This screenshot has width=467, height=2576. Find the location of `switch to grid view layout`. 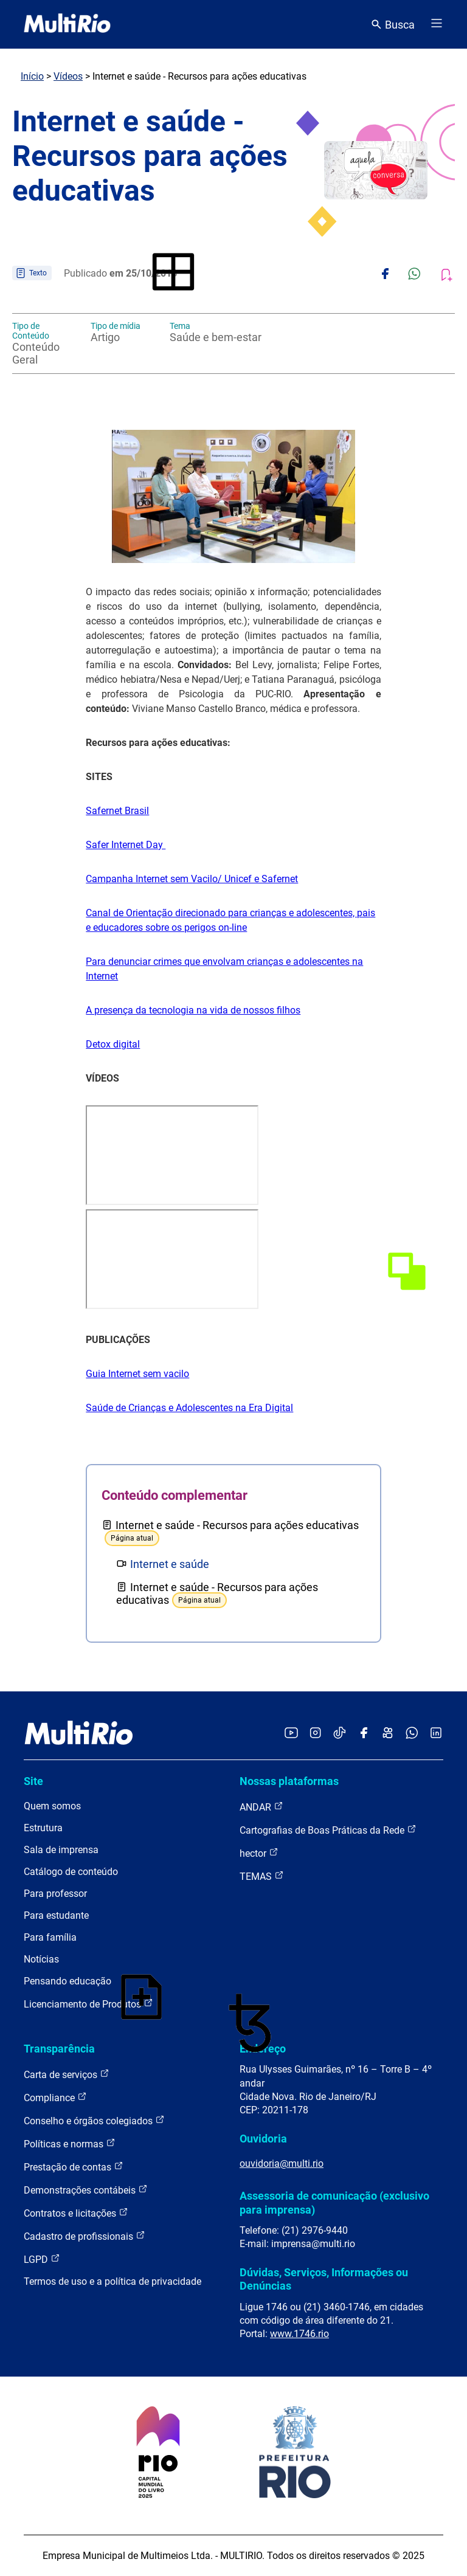

switch to grid view layout is located at coordinates (173, 272).